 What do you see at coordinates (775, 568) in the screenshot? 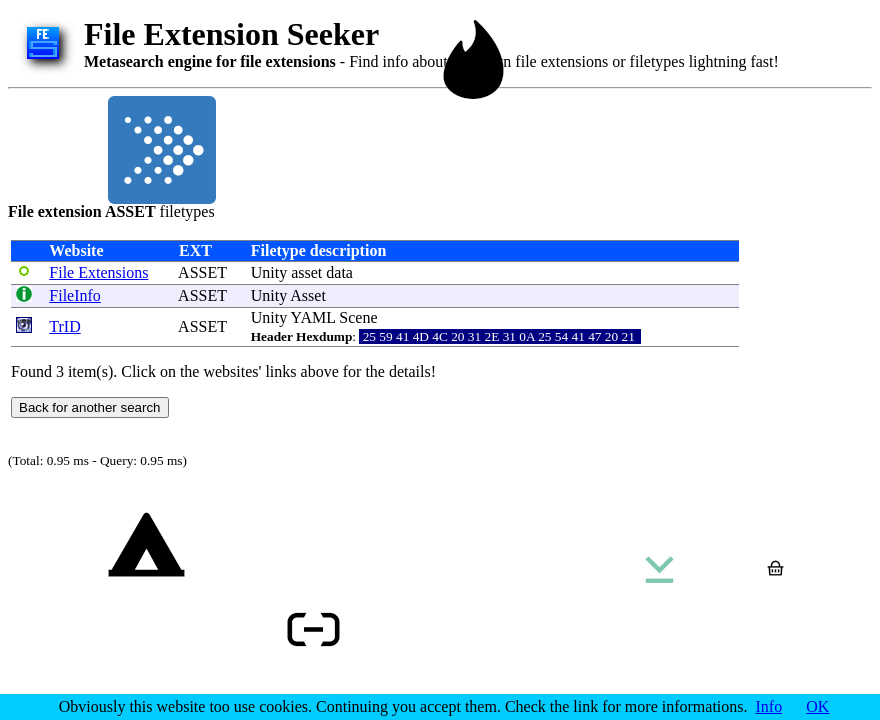
I see `view your shopping basket` at bounding box center [775, 568].